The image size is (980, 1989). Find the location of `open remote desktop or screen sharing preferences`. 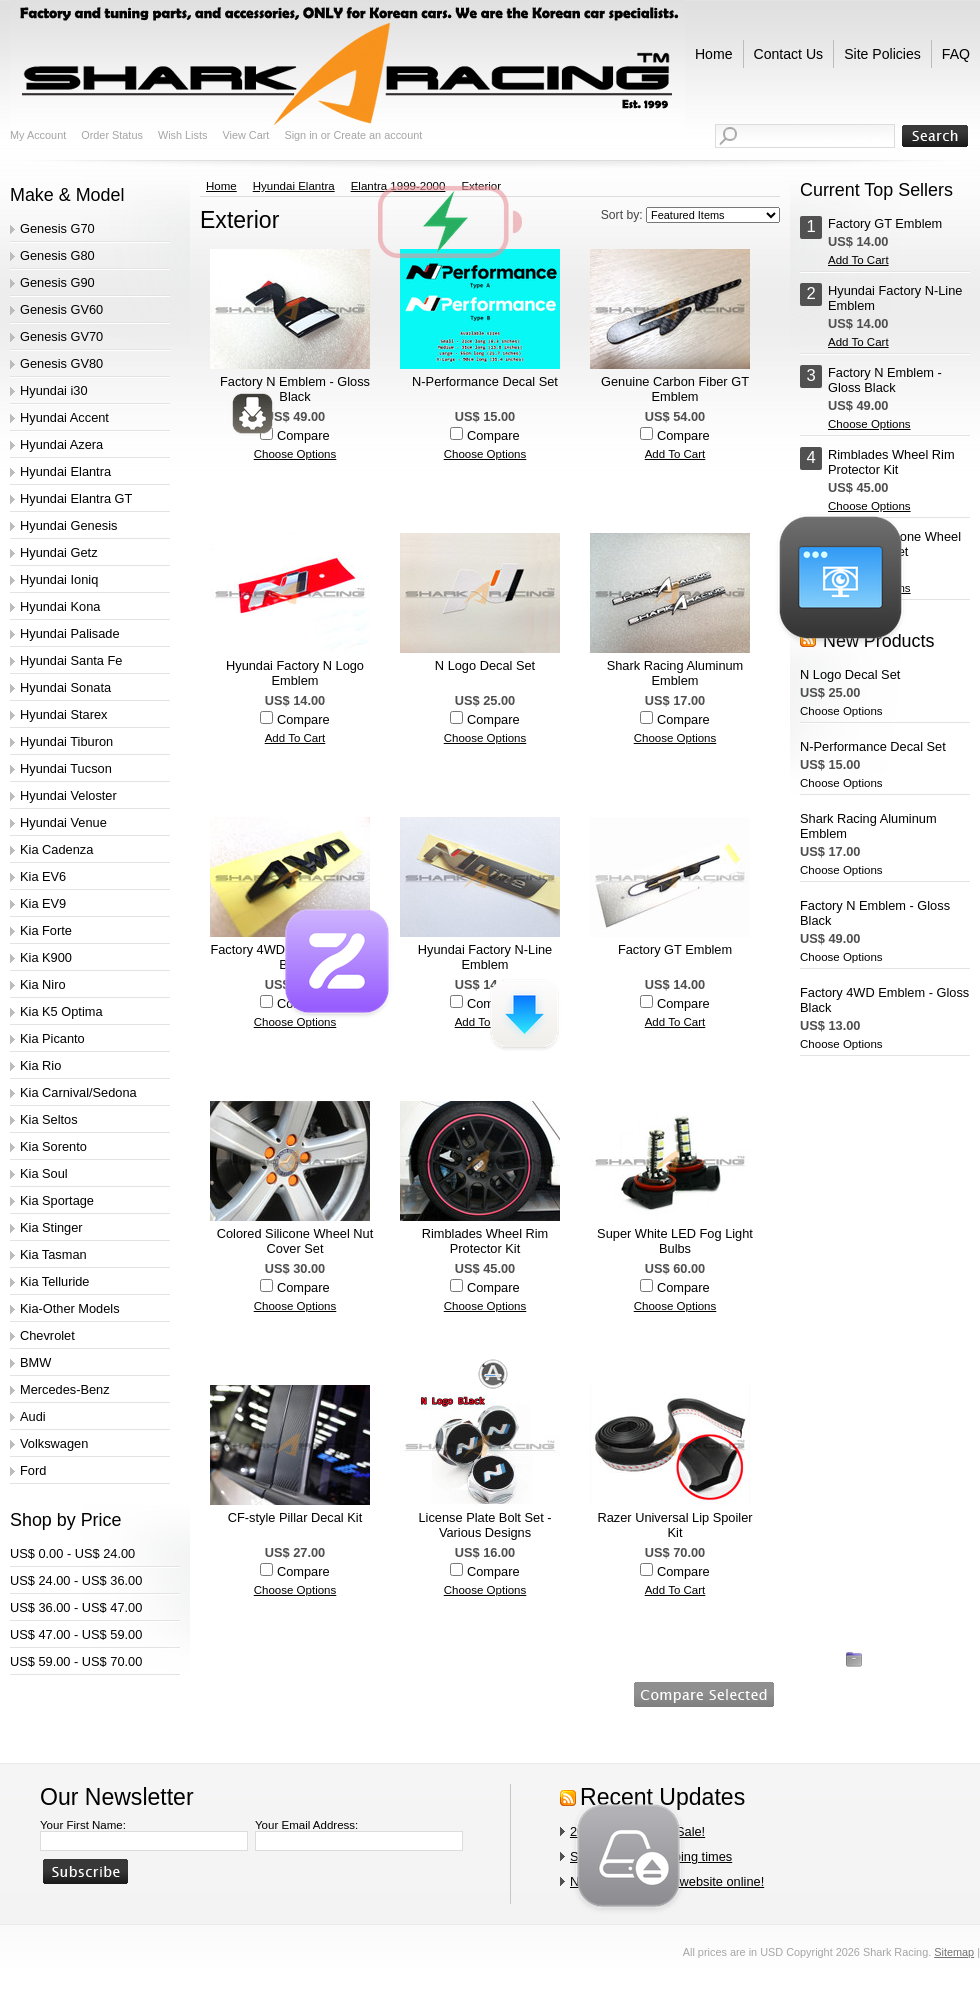

open remote desktop or screen sharing preferences is located at coordinates (840, 577).